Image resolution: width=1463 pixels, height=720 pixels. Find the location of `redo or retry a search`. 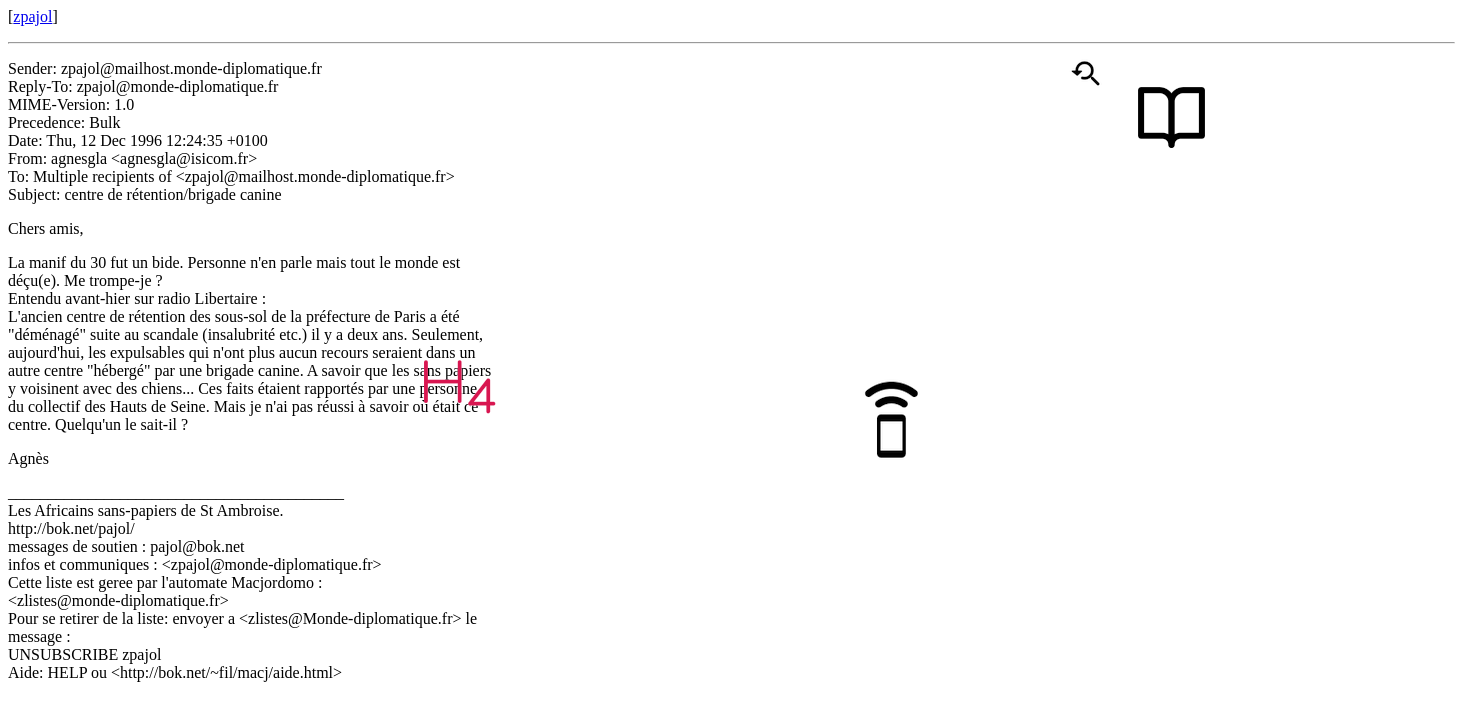

redo or retry a search is located at coordinates (1086, 74).